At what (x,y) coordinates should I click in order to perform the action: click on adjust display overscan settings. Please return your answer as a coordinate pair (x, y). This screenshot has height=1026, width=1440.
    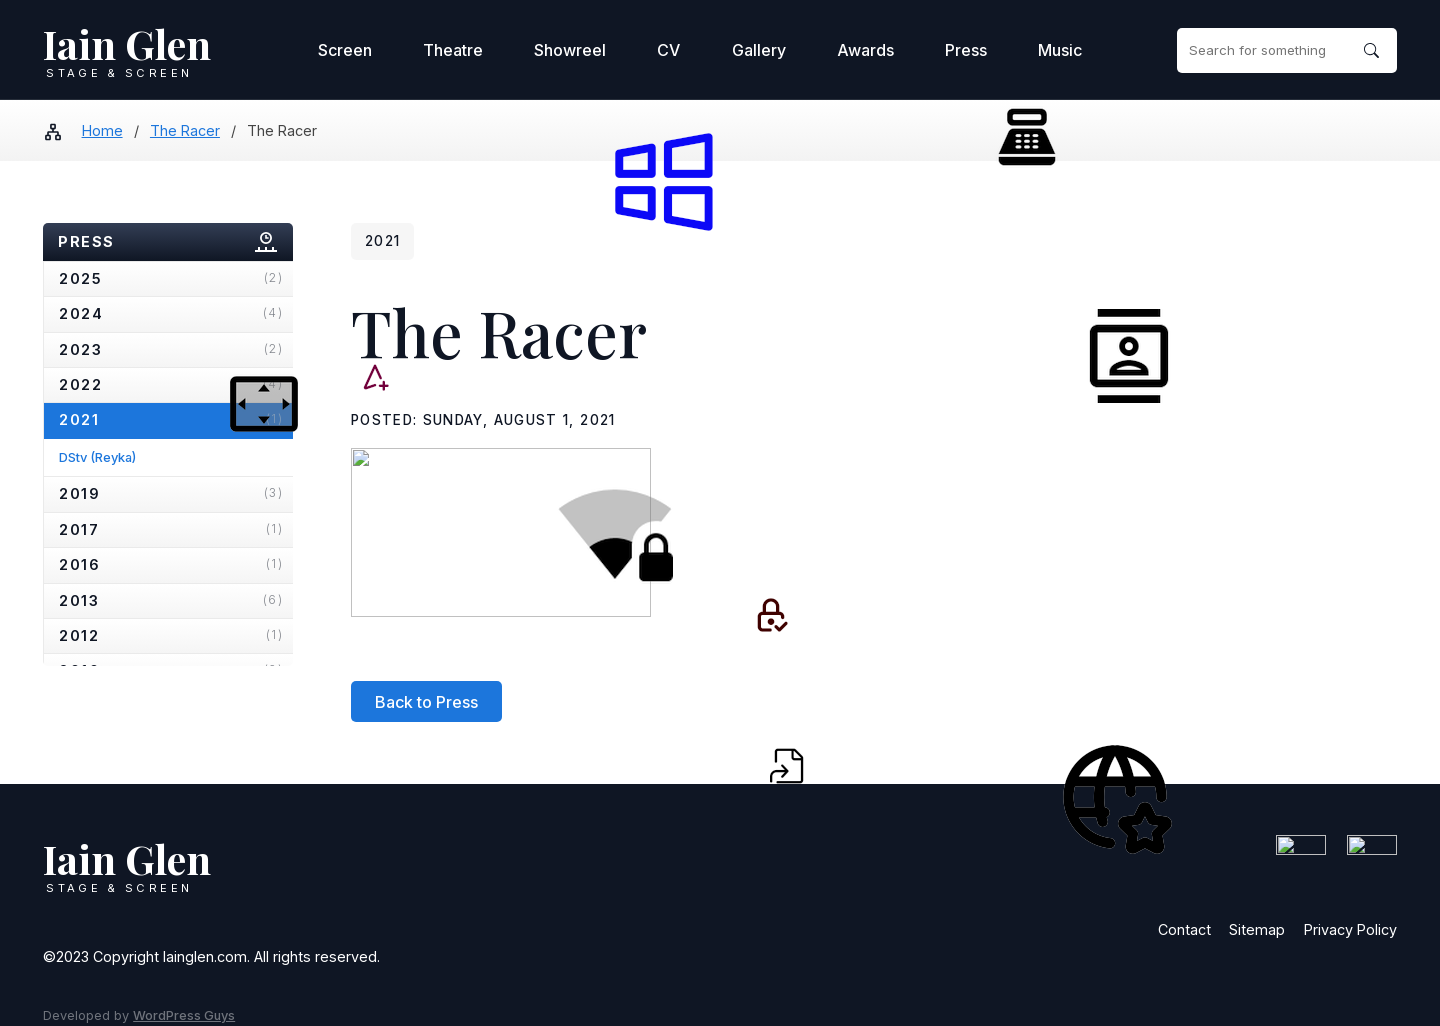
    Looking at the image, I should click on (264, 404).